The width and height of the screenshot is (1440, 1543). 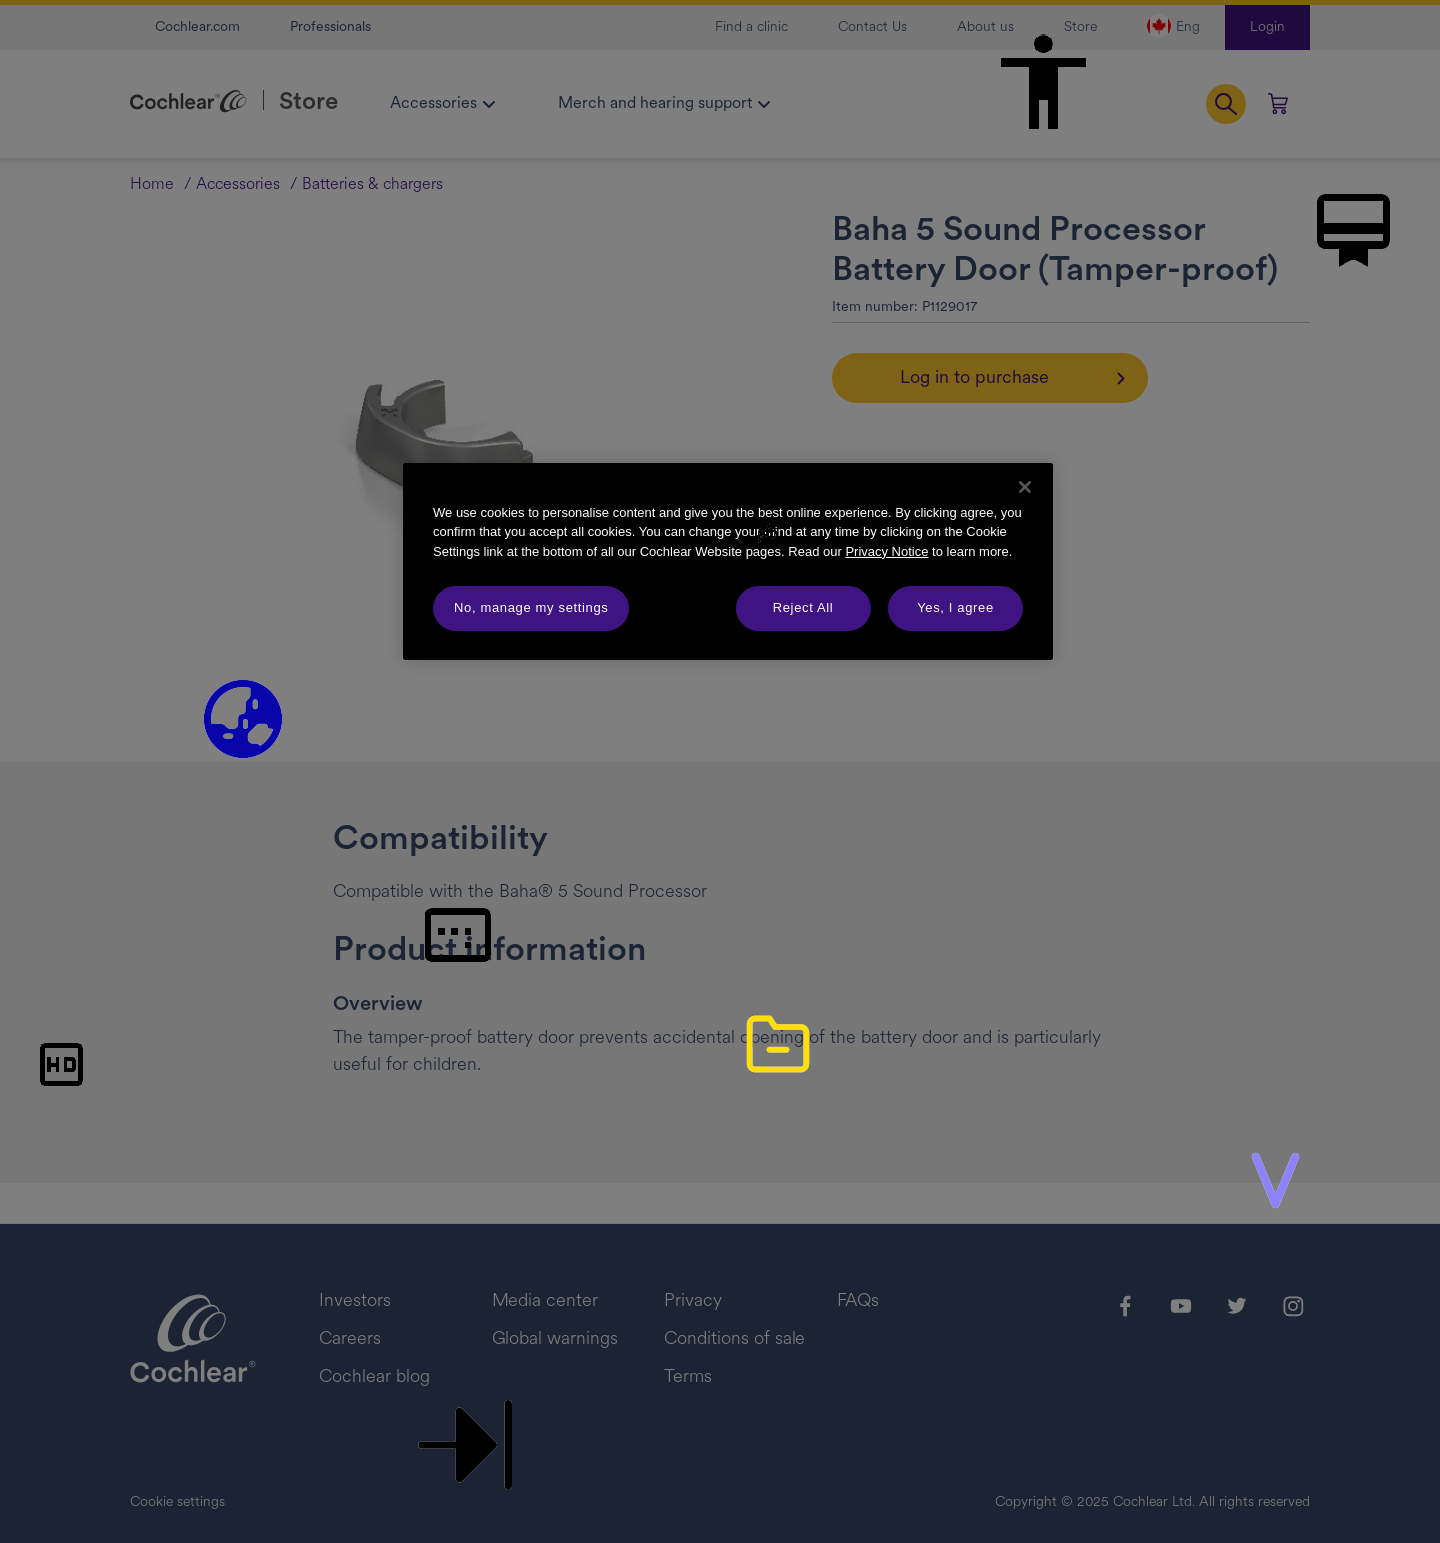 I want to click on remove a folder, so click(x=778, y=1044).